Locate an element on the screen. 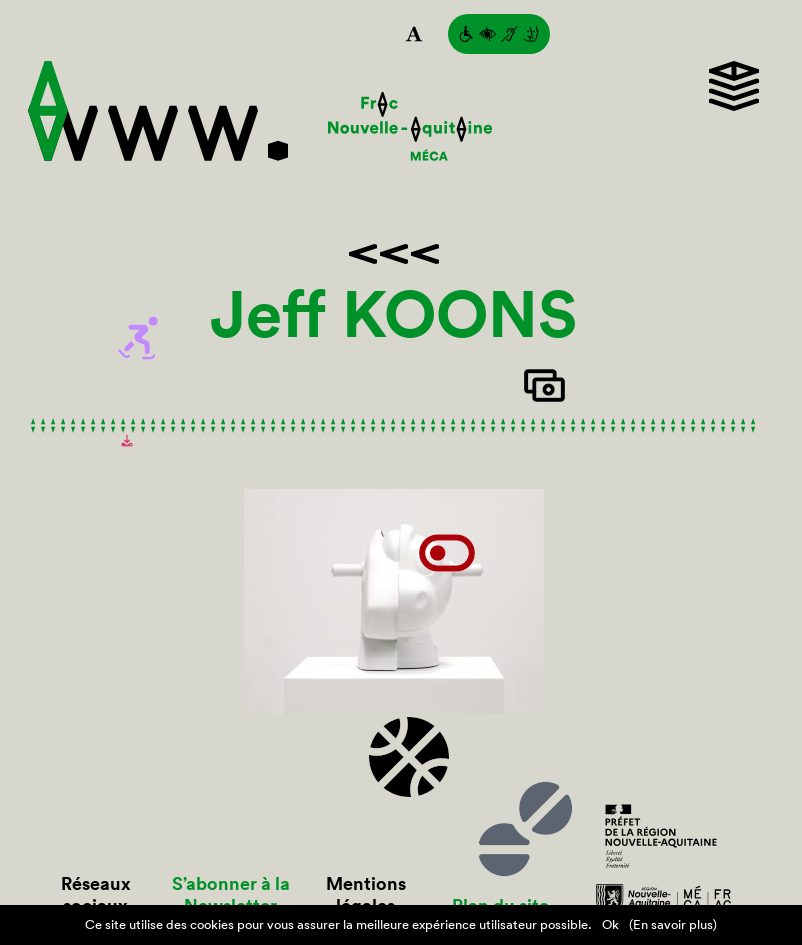 This screenshot has height=945, width=802. view cash or payment options is located at coordinates (544, 385).